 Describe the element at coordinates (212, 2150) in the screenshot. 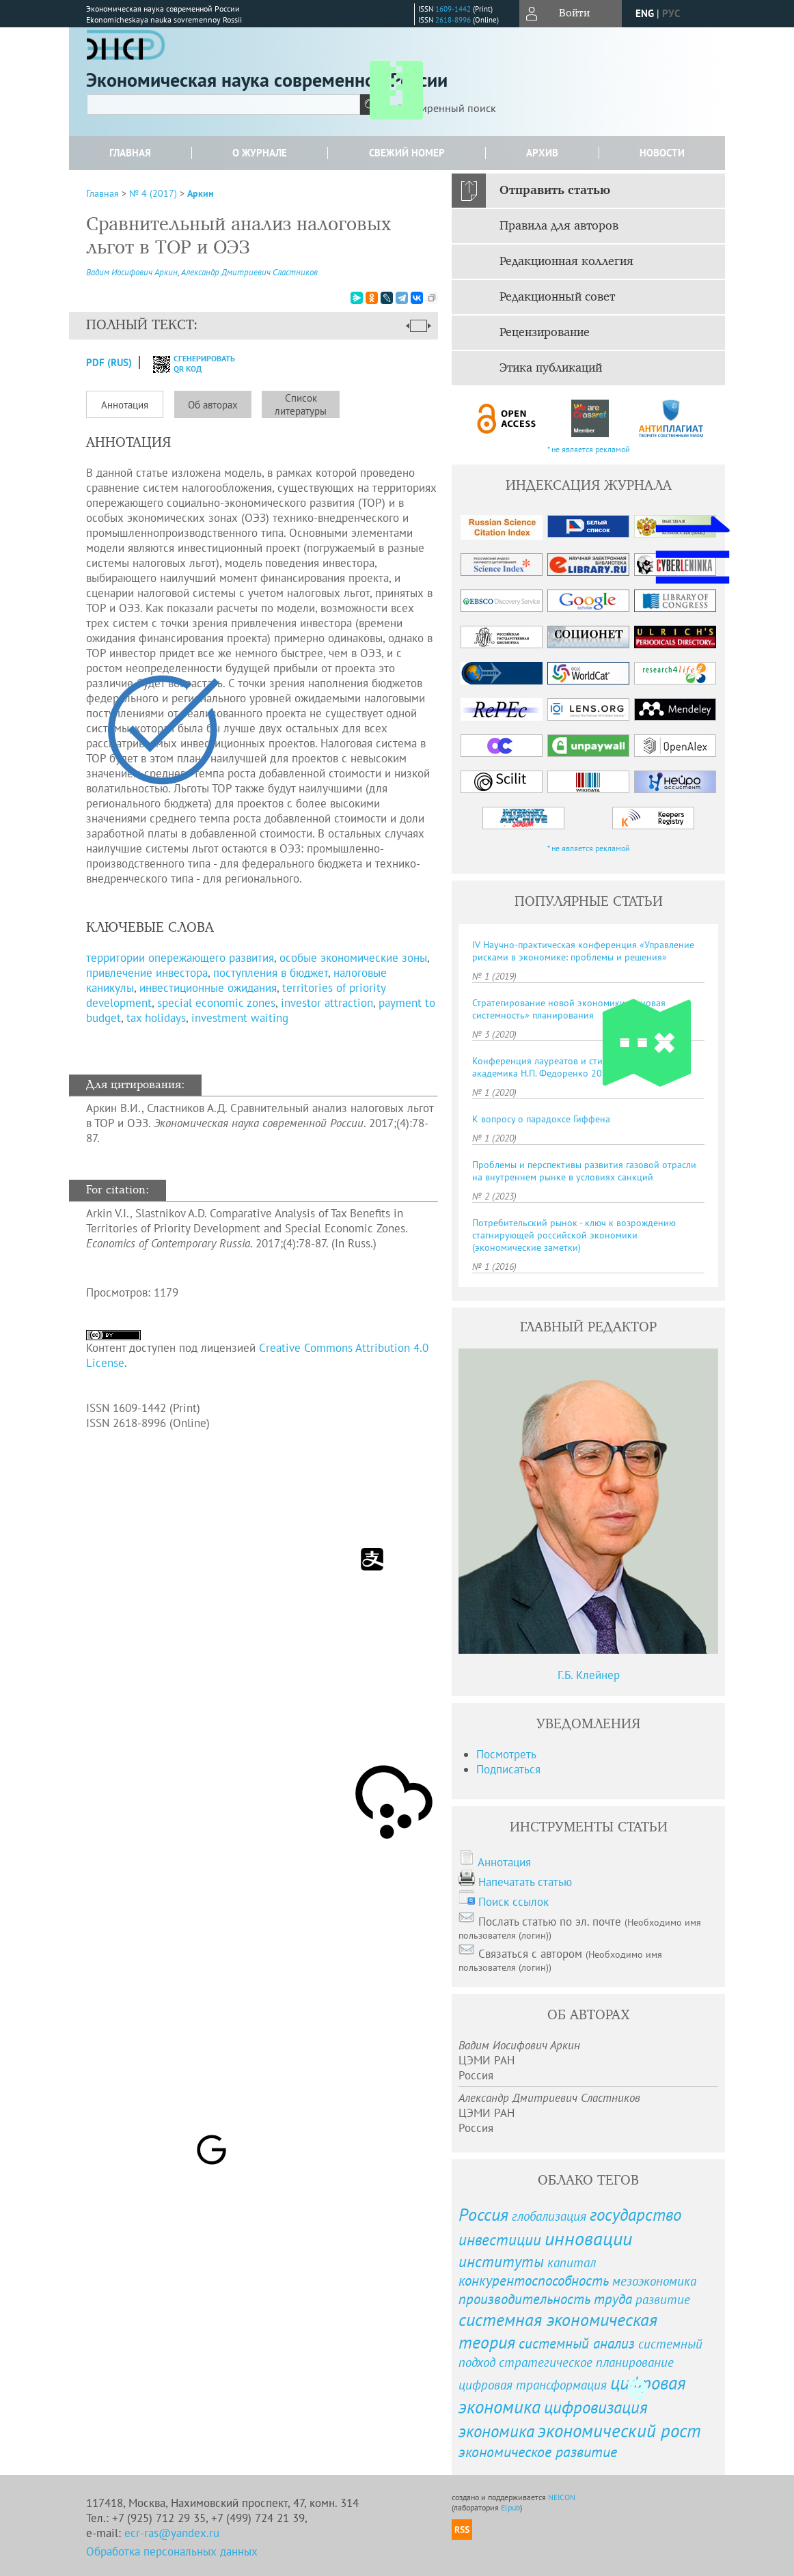

I see `sign in with Google` at that location.